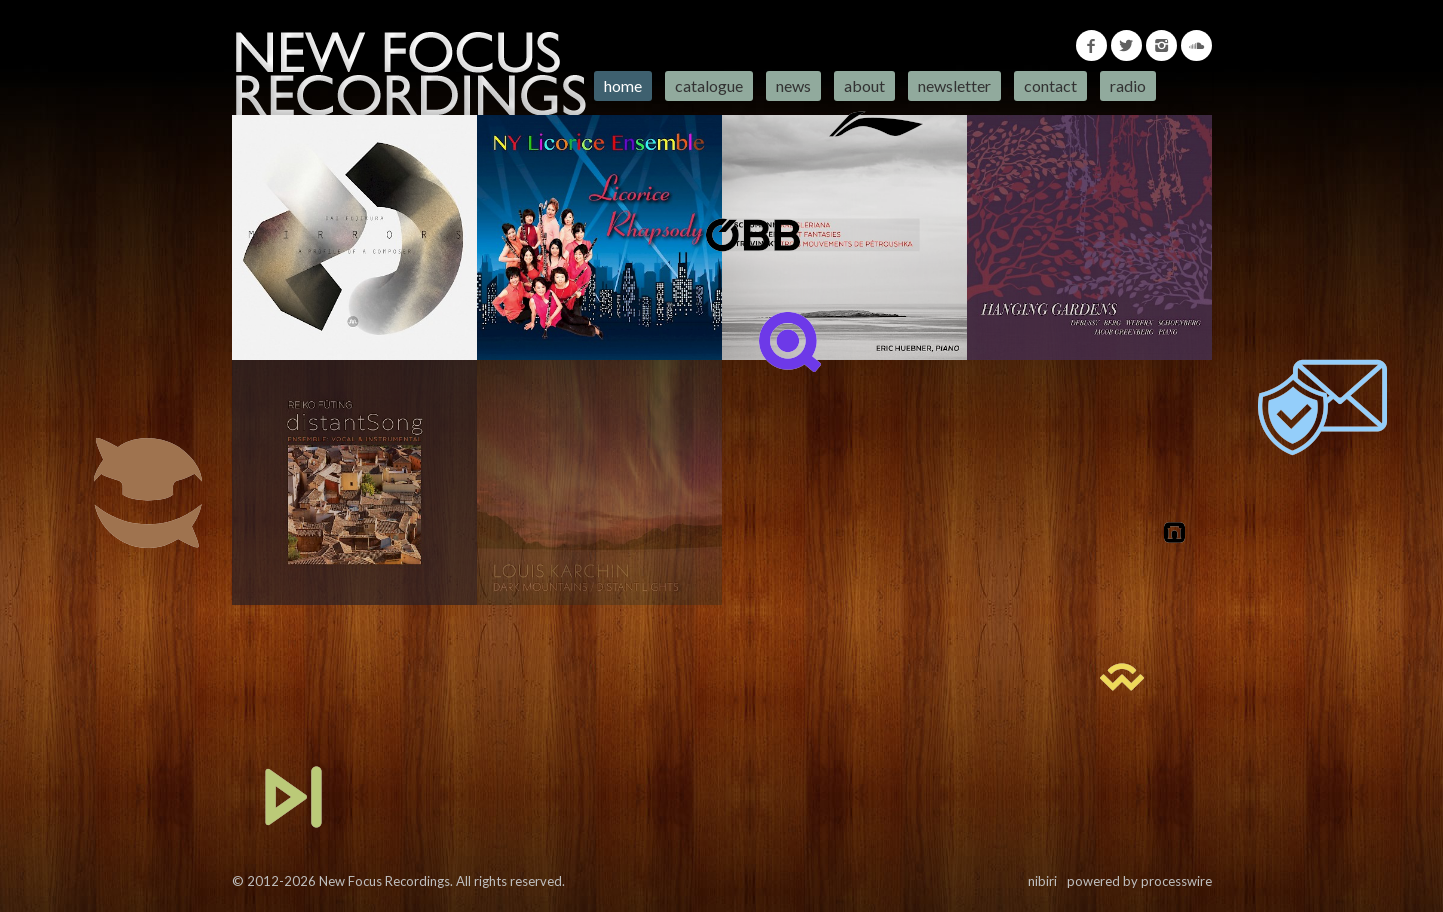 Image resolution: width=1443 pixels, height=912 pixels. I want to click on connect your crypto wallet via WalletConnect, so click(1122, 677).